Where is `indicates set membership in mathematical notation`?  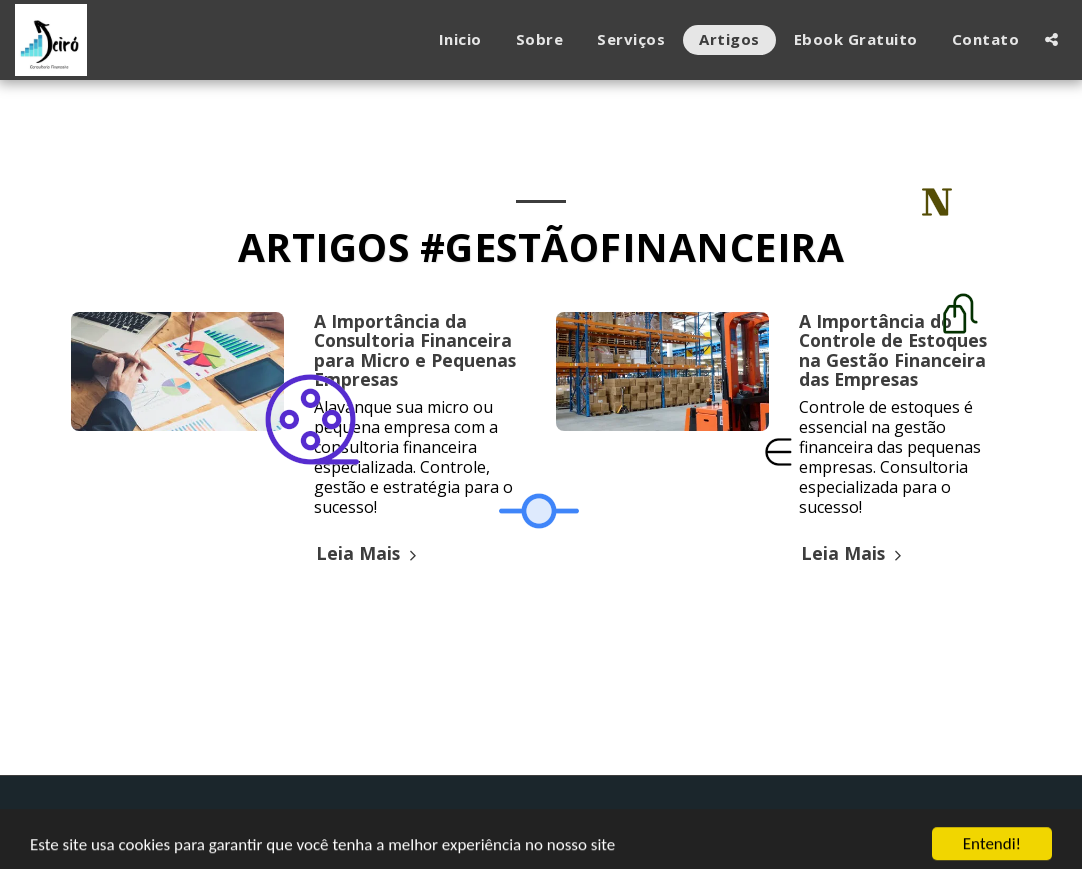
indicates set membership in mathematical notation is located at coordinates (779, 452).